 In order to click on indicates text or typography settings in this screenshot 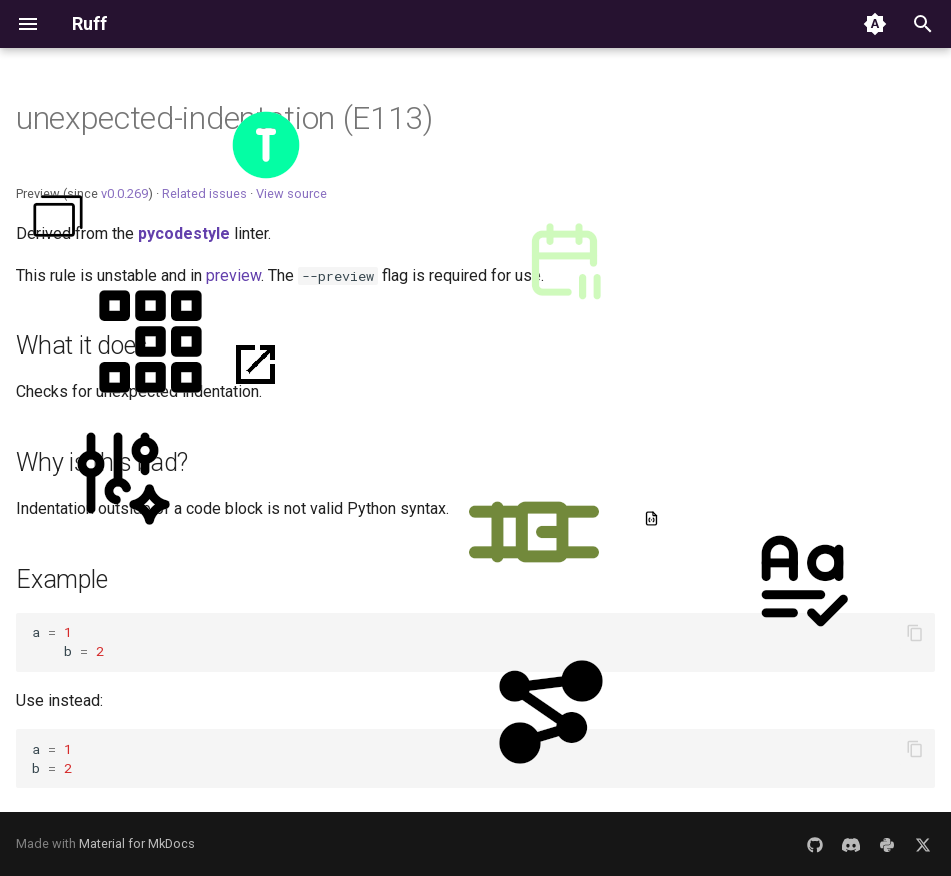, I will do `click(266, 145)`.